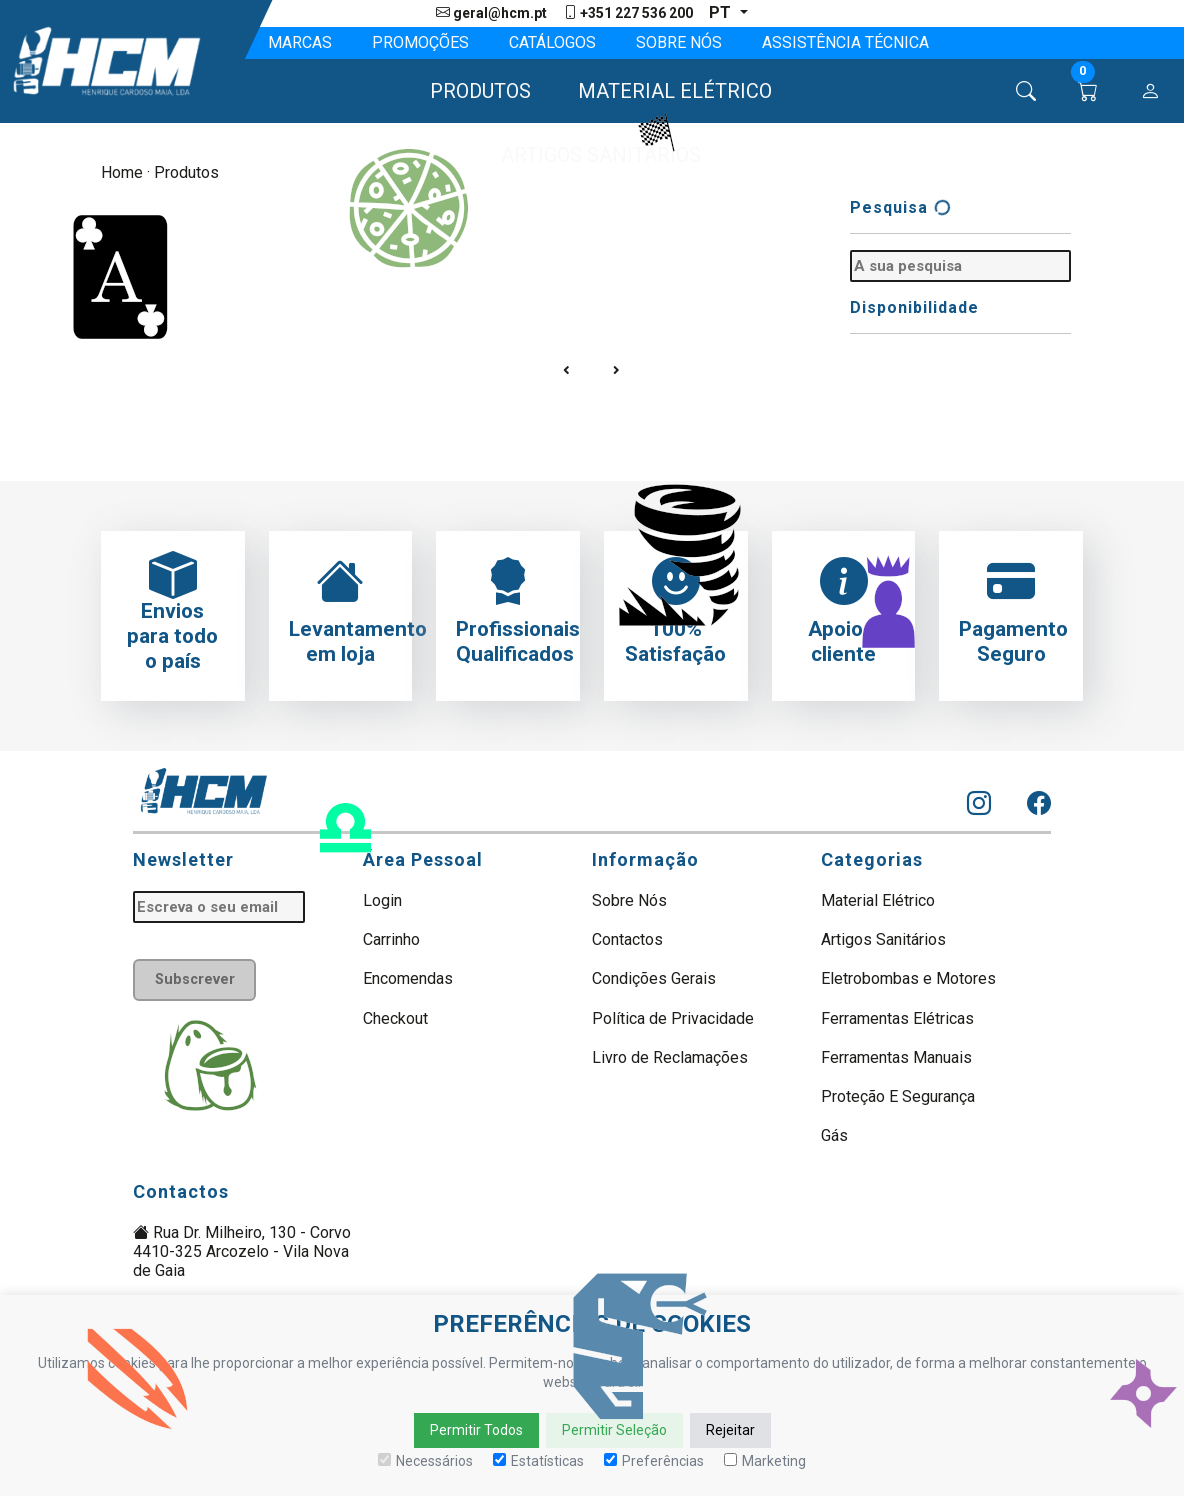 This screenshot has width=1184, height=1496. What do you see at coordinates (1143, 1393) in the screenshot?
I see `ninja or stealth game mode` at bounding box center [1143, 1393].